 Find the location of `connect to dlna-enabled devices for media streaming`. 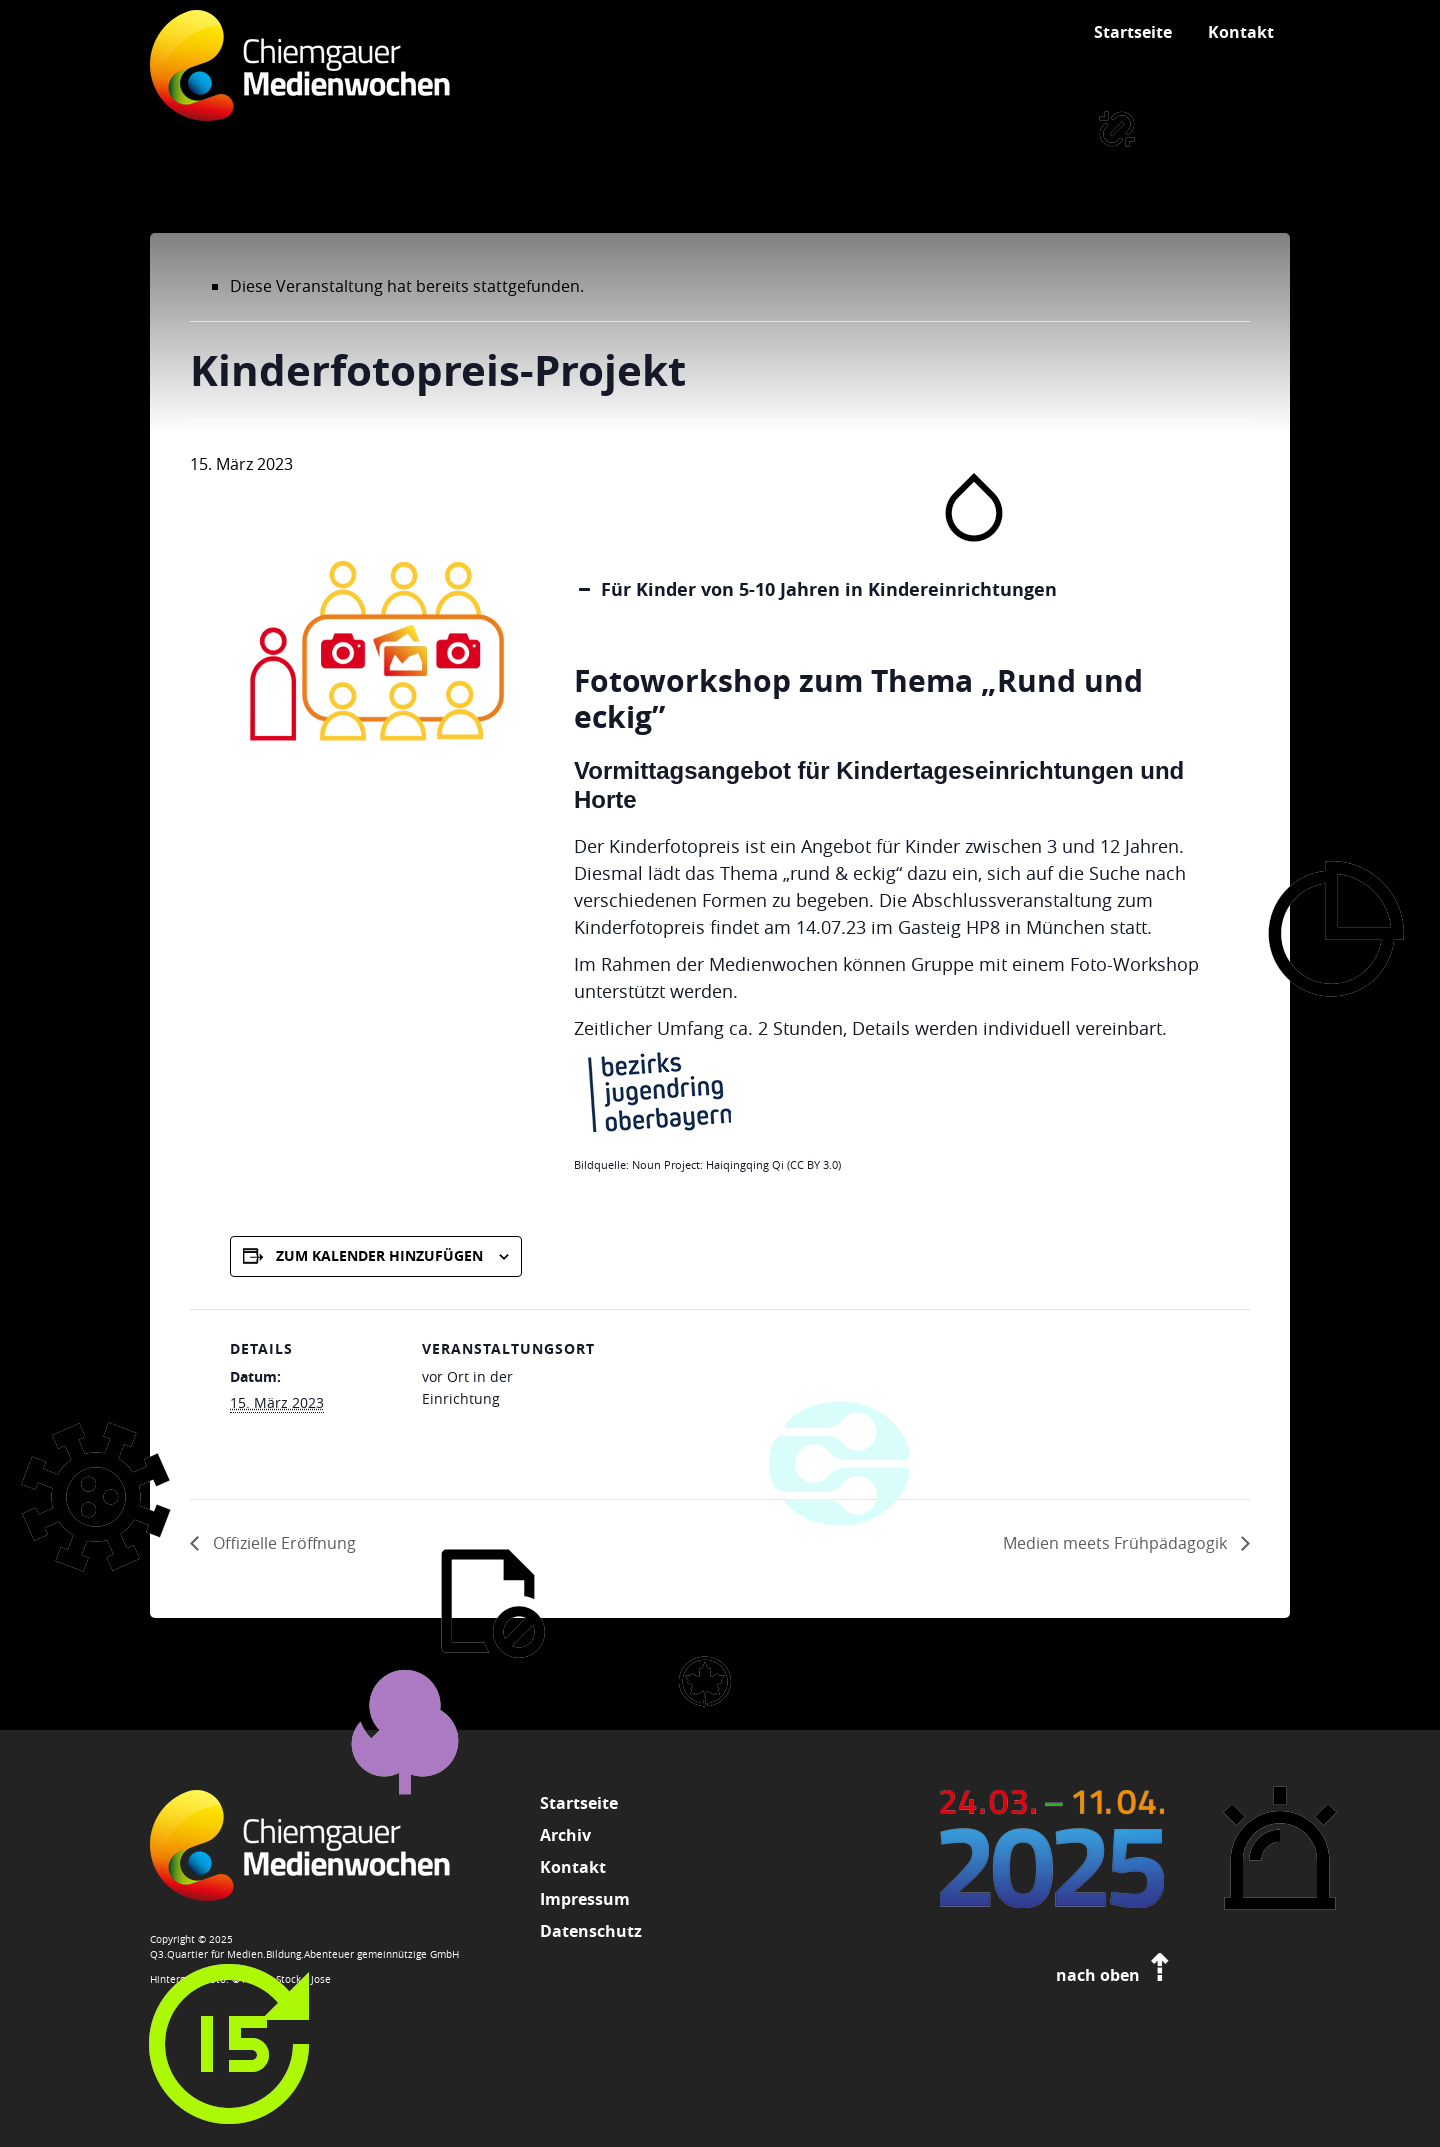

connect to dlna-enabled devices for media streaming is located at coordinates (839, 1463).